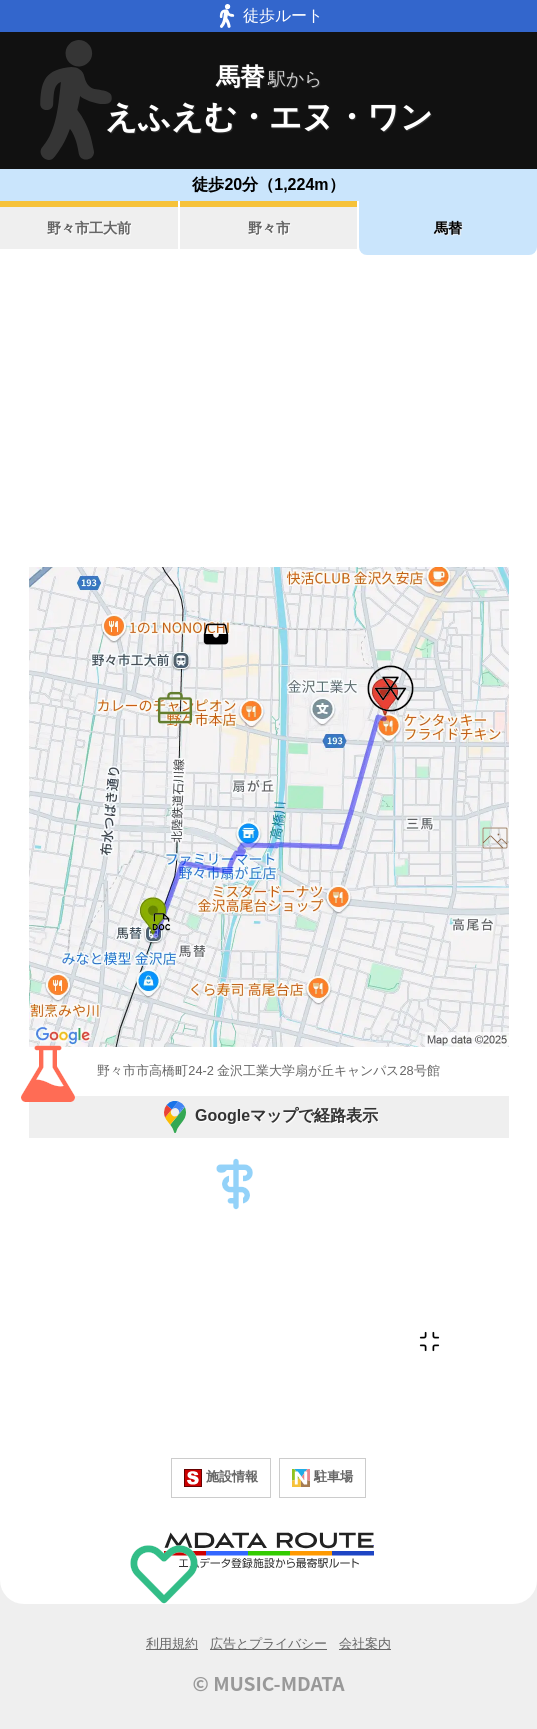  I want to click on fallout shelter location marker, so click(390, 688).